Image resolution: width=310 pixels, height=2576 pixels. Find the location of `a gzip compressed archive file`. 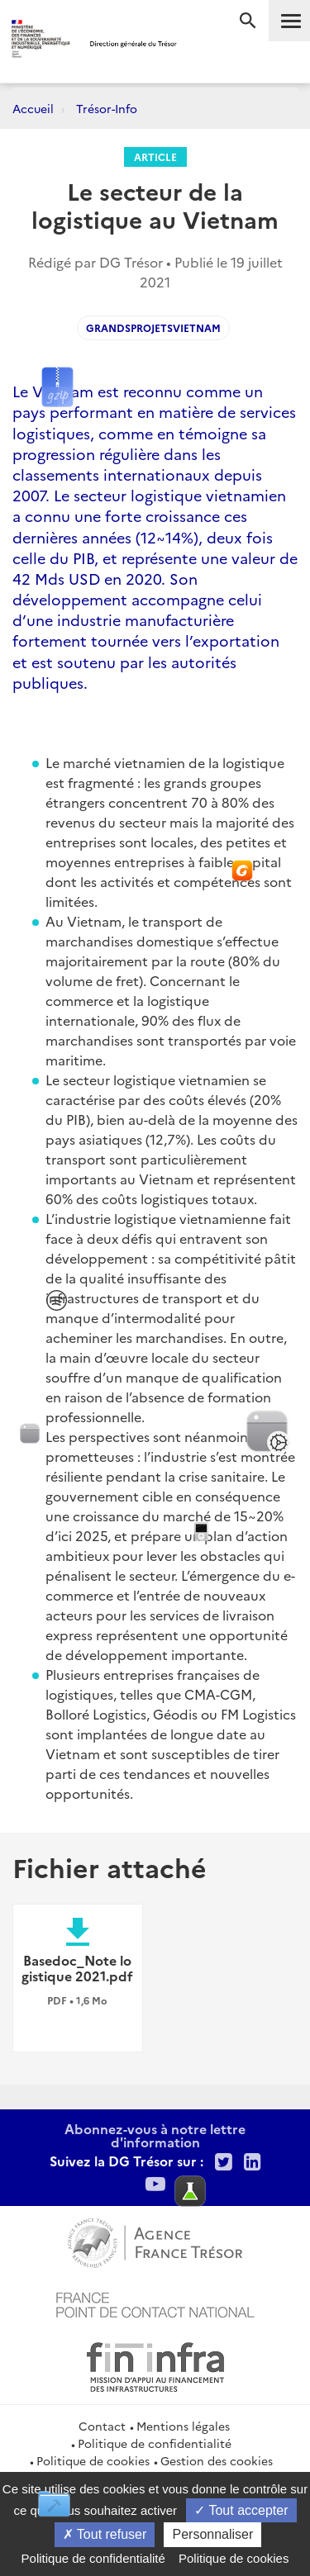

a gzip compressed archive file is located at coordinates (57, 387).